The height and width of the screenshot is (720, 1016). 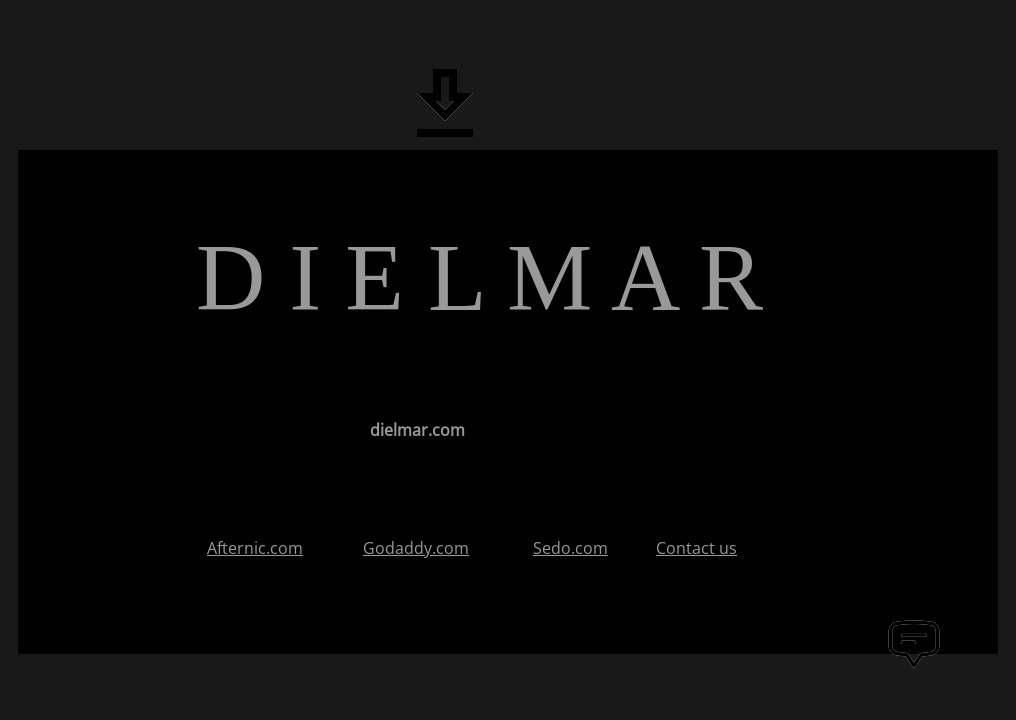 What do you see at coordinates (914, 644) in the screenshot?
I see `open chat or messaging` at bounding box center [914, 644].